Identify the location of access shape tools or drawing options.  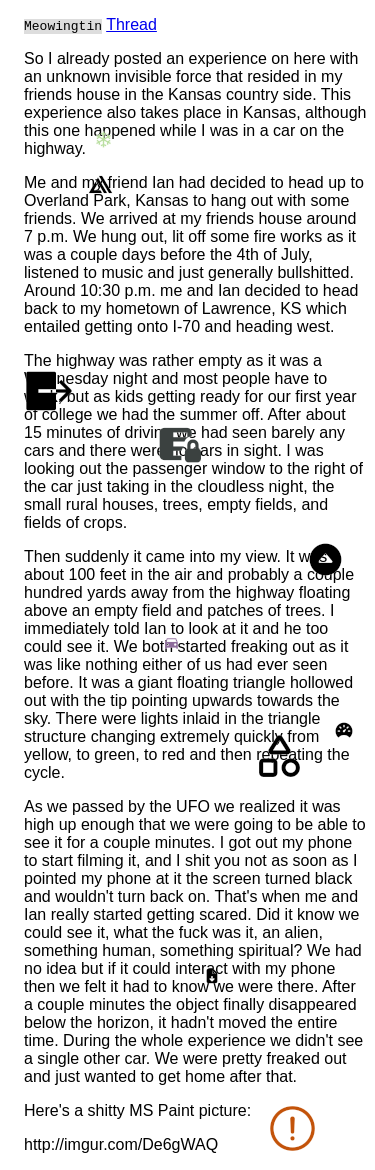
(279, 756).